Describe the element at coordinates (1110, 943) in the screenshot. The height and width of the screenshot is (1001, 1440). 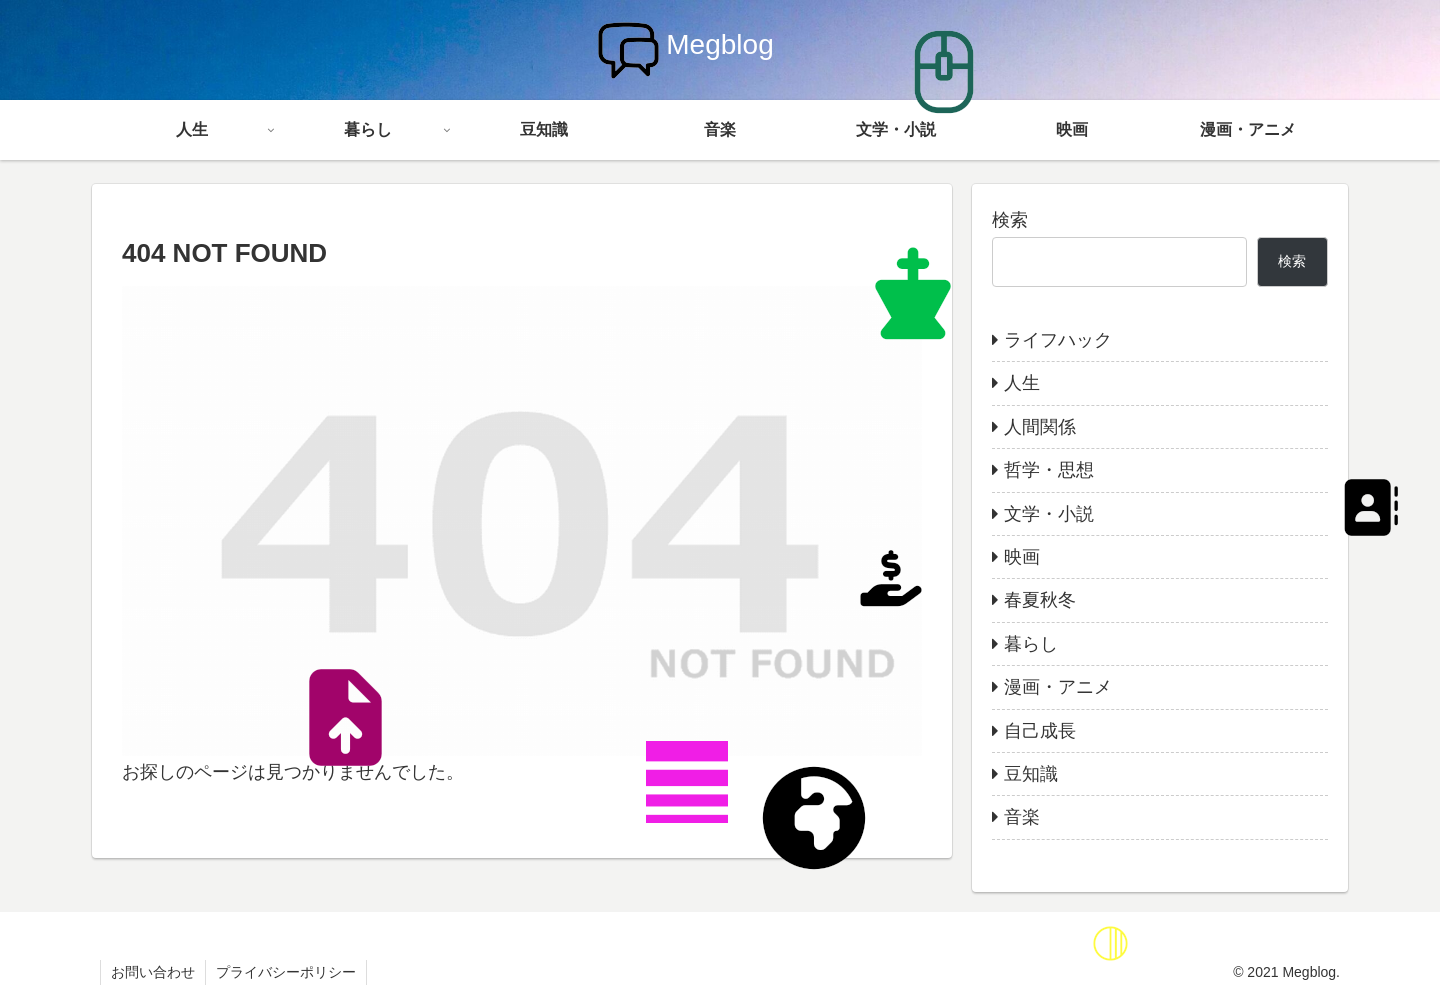
I see `adjust display contrast settings` at that location.